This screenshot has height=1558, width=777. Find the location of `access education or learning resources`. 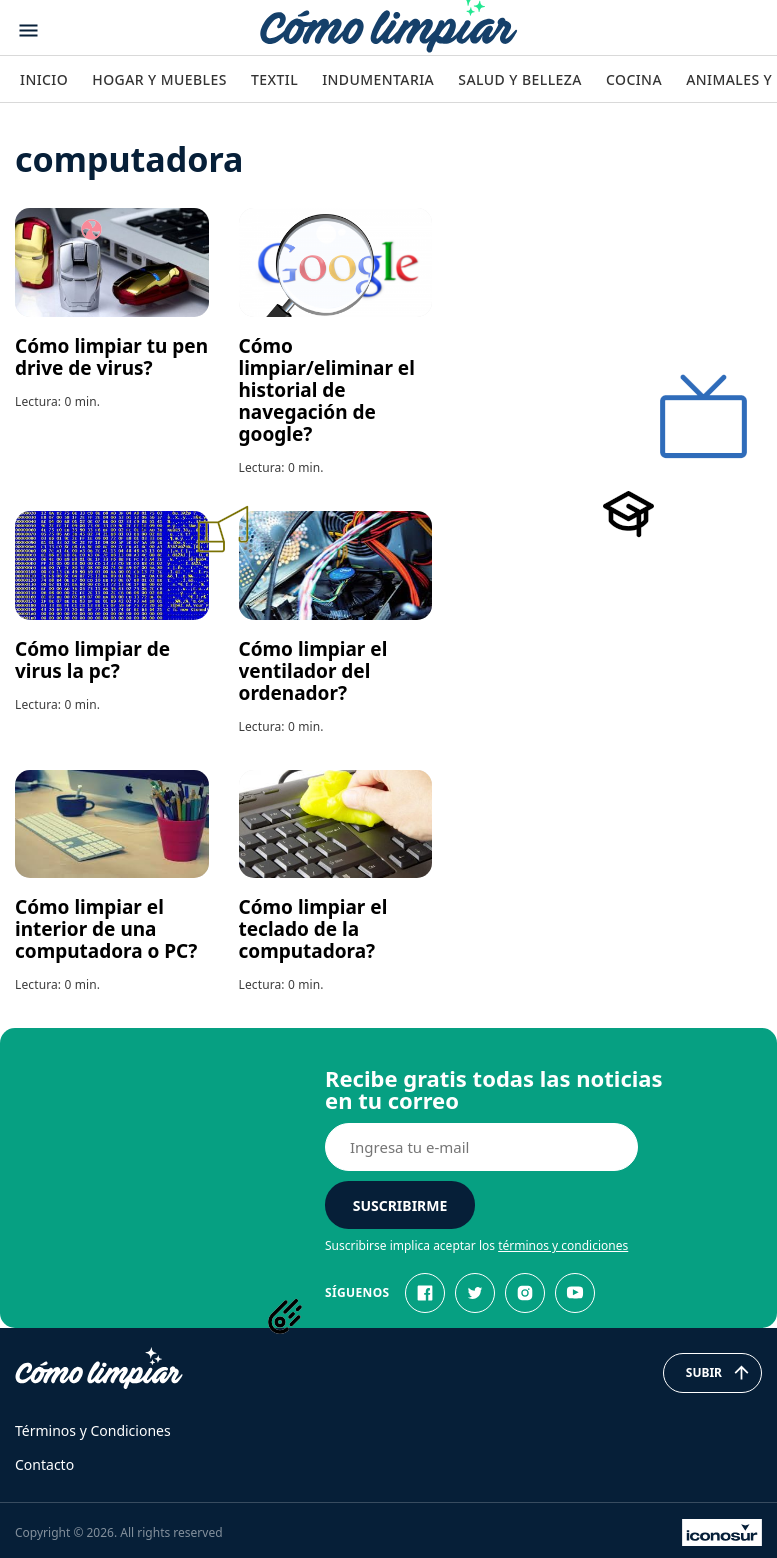

access education or learning resources is located at coordinates (628, 512).